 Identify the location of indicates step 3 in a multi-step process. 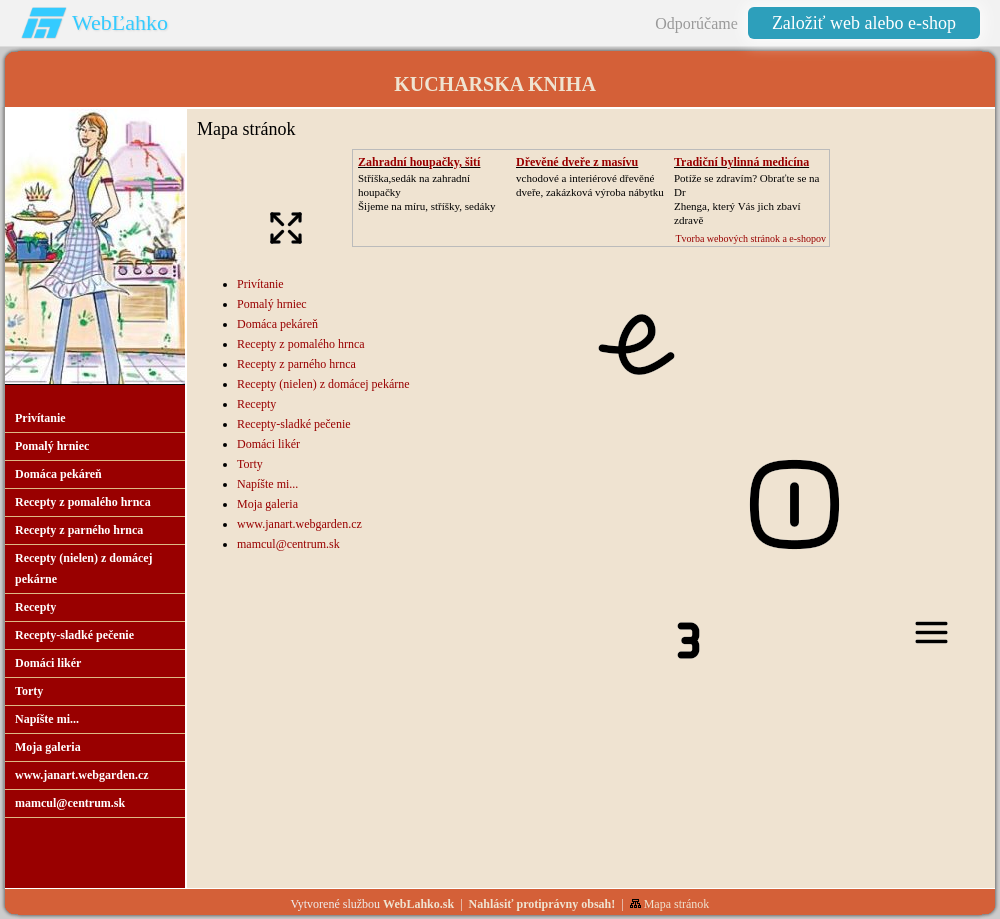
(688, 640).